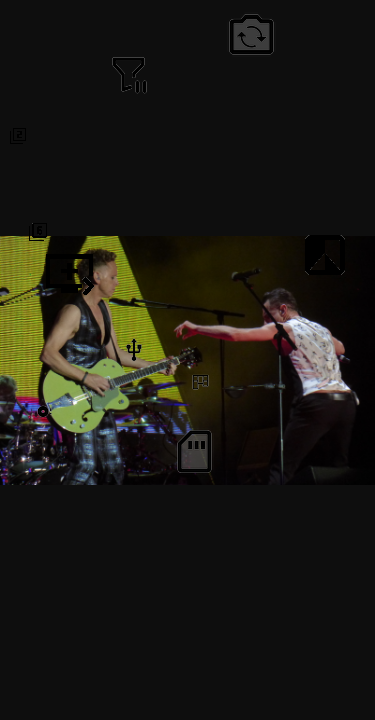  What do you see at coordinates (325, 255) in the screenshot?
I see `apply black and white filter to image` at bounding box center [325, 255].